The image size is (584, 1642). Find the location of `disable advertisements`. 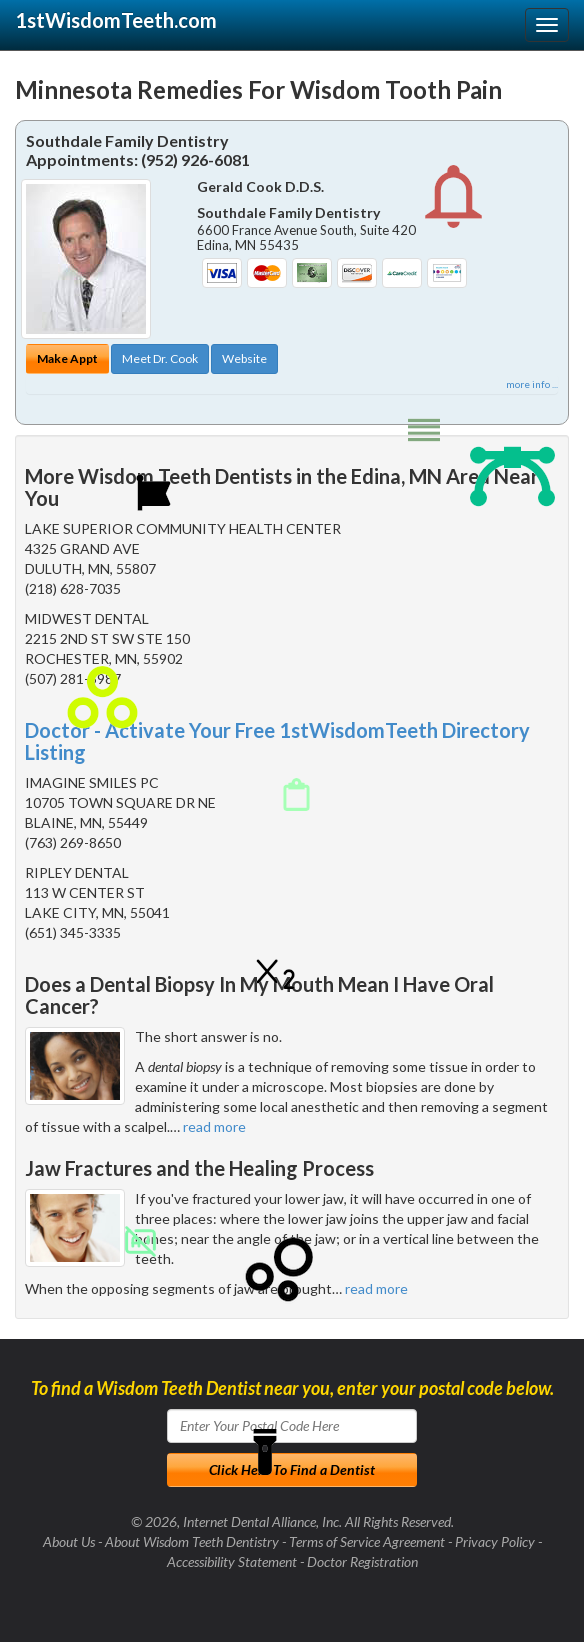

disable advertisements is located at coordinates (140, 1241).